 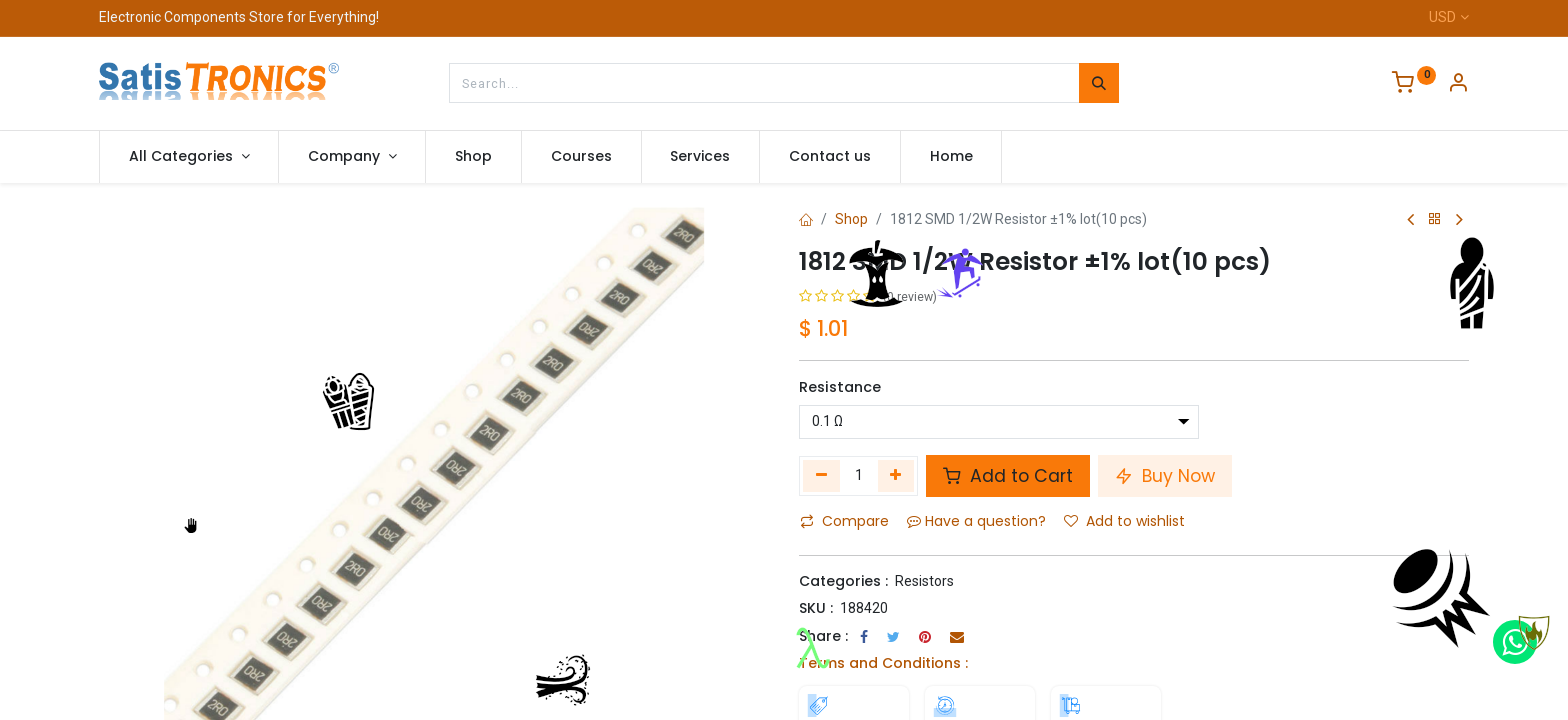 I want to click on access skateboarding games or activities, so click(x=960, y=272).